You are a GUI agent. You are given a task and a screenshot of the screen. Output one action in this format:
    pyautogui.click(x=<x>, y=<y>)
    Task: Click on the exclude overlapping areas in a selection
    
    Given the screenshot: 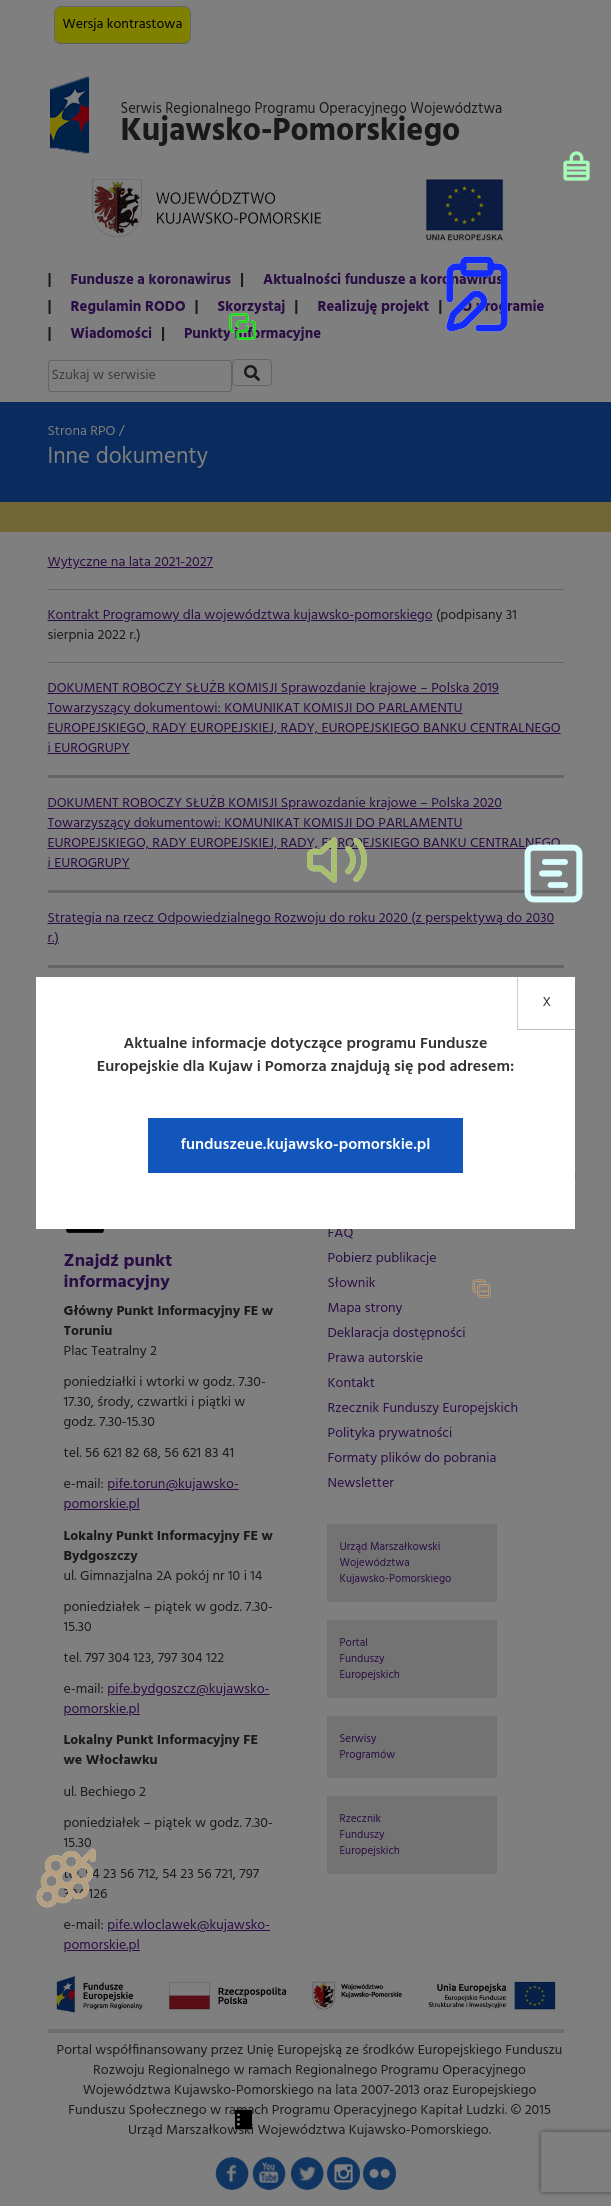 What is the action you would take?
    pyautogui.click(x=242, y=326)
    